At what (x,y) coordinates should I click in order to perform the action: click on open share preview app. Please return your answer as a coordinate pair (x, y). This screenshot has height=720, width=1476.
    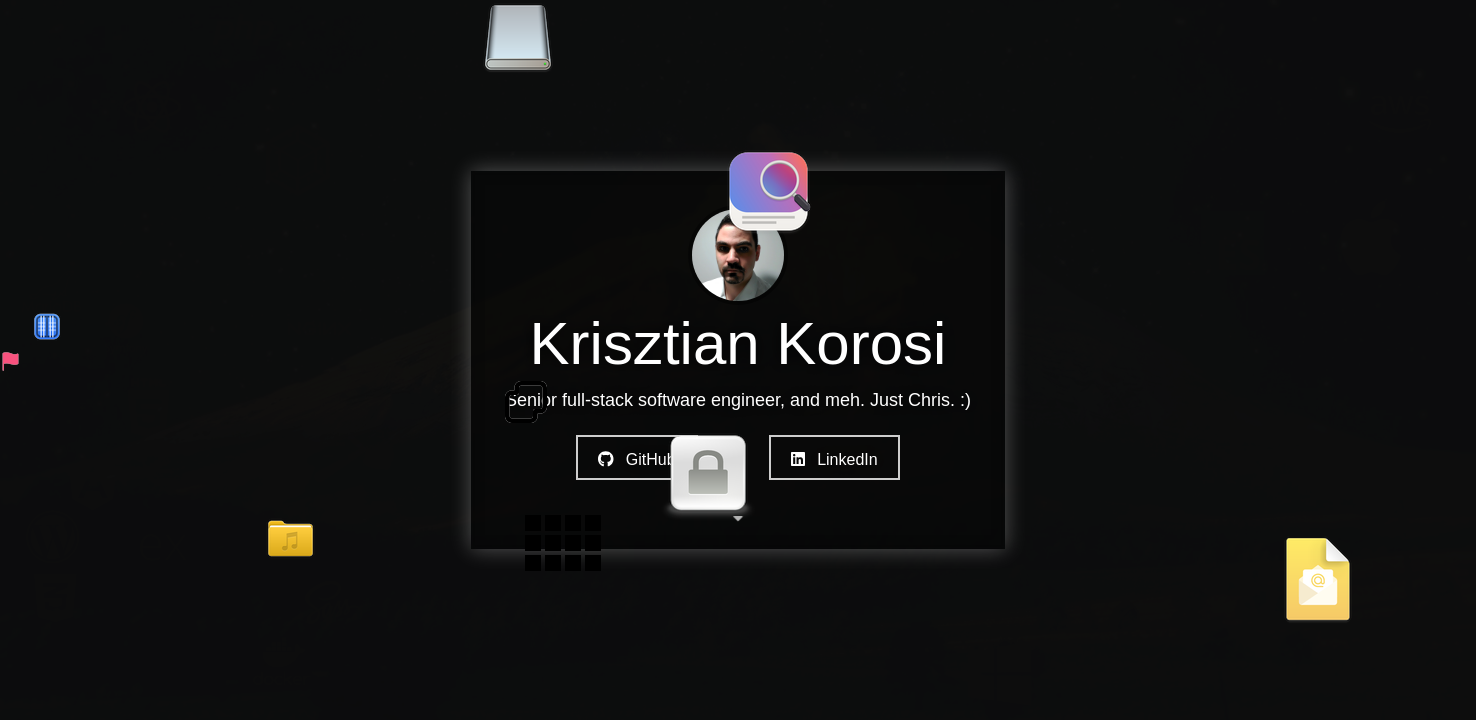
    Looking at the image, I should click on (768, 191).